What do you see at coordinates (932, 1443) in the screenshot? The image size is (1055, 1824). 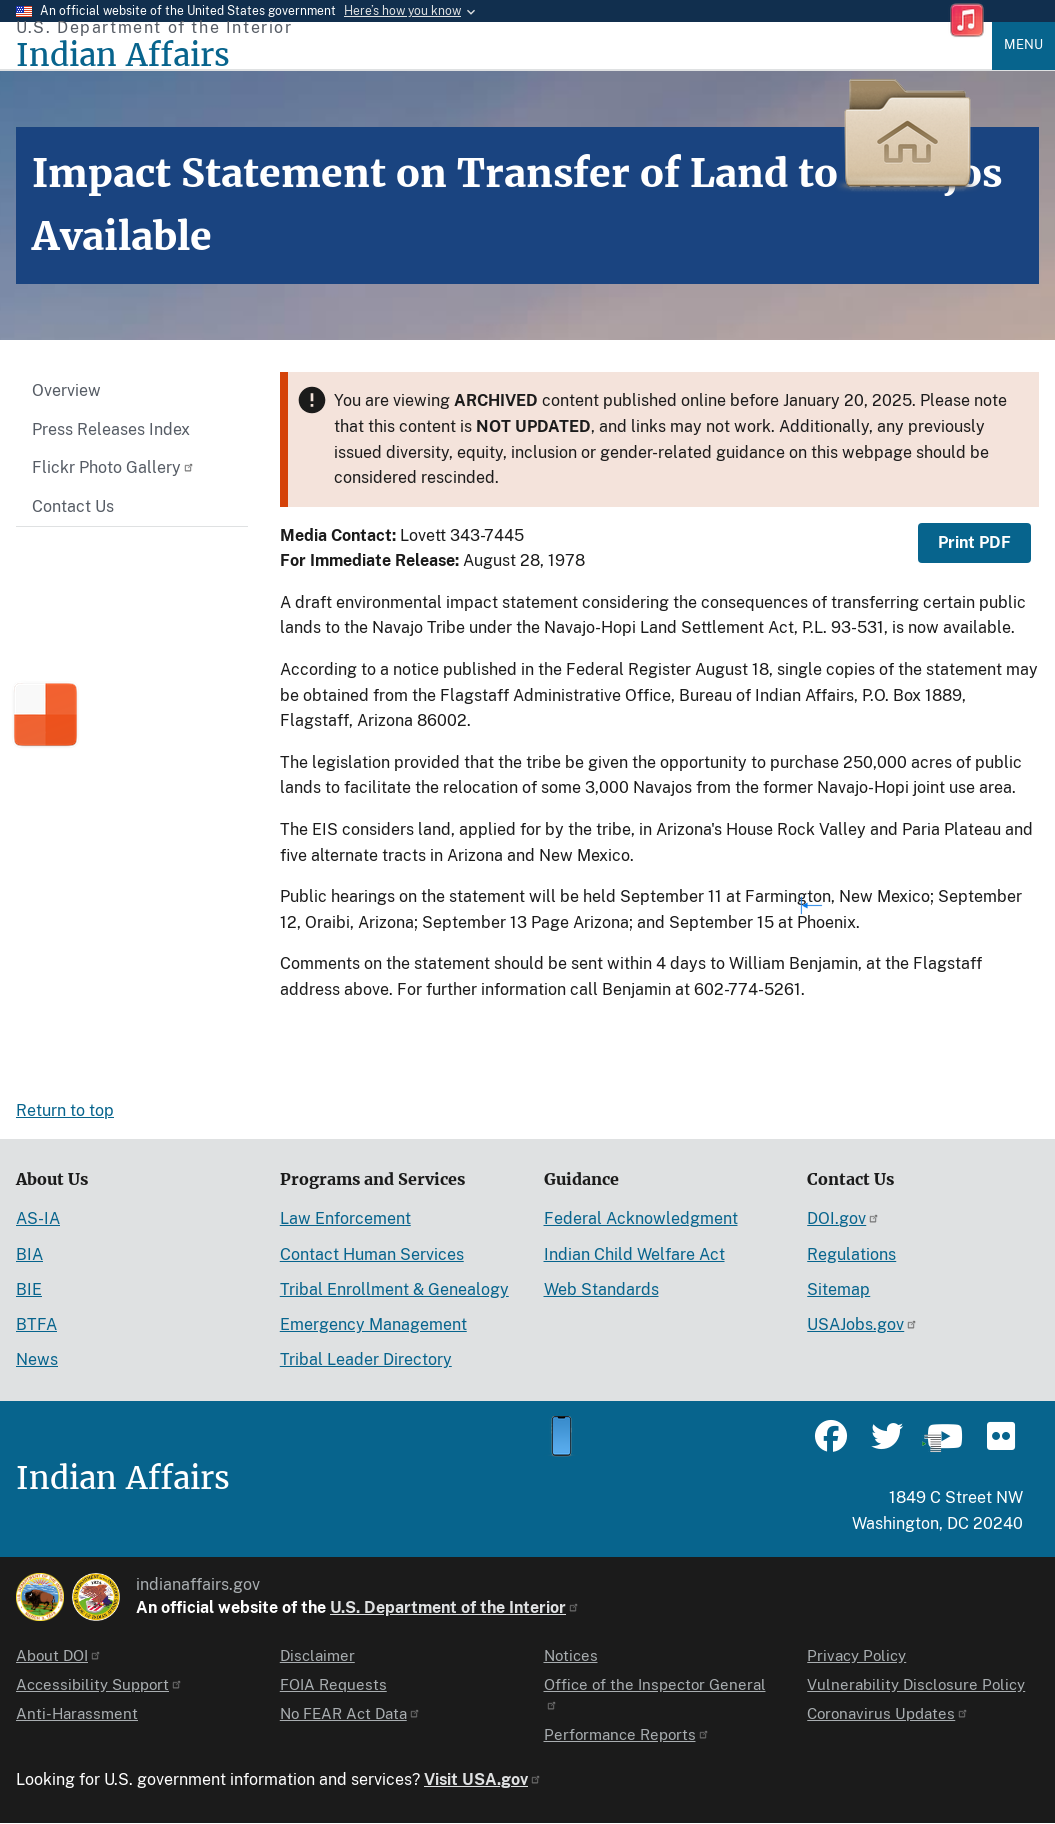 I see `increase text indentation` at bounding box center [932, 1443].